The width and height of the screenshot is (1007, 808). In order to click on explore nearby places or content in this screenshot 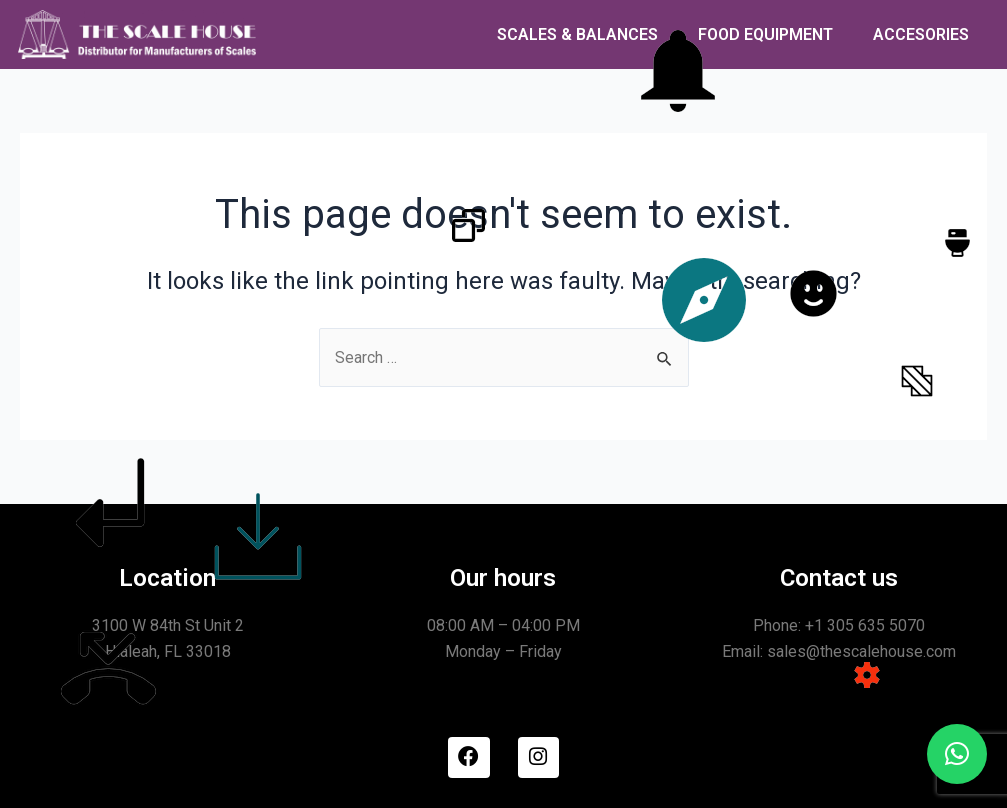, I will do `click(704, 300)`.